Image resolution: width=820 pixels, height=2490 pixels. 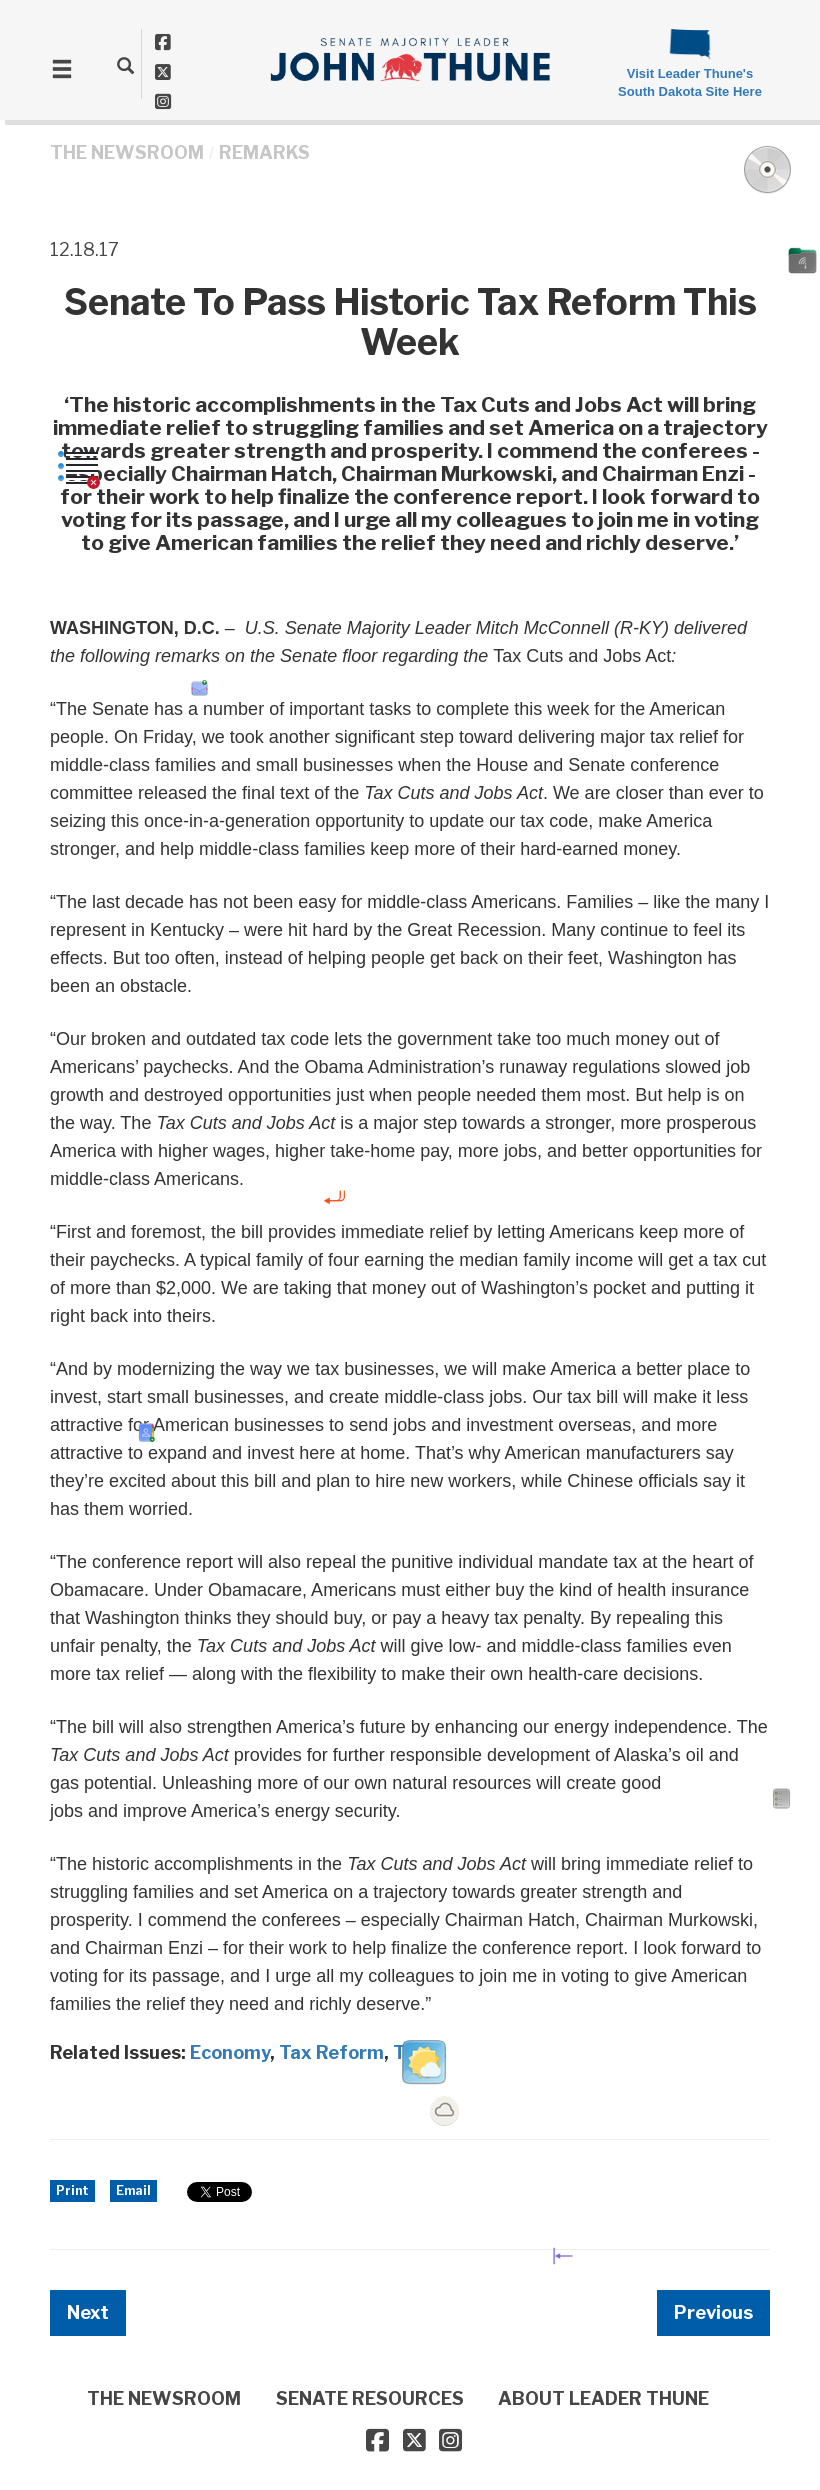 What do you see at coordinates (424, 2062) in the screenshot?
I see `open the weather app` at bounding box center [424, 2062].